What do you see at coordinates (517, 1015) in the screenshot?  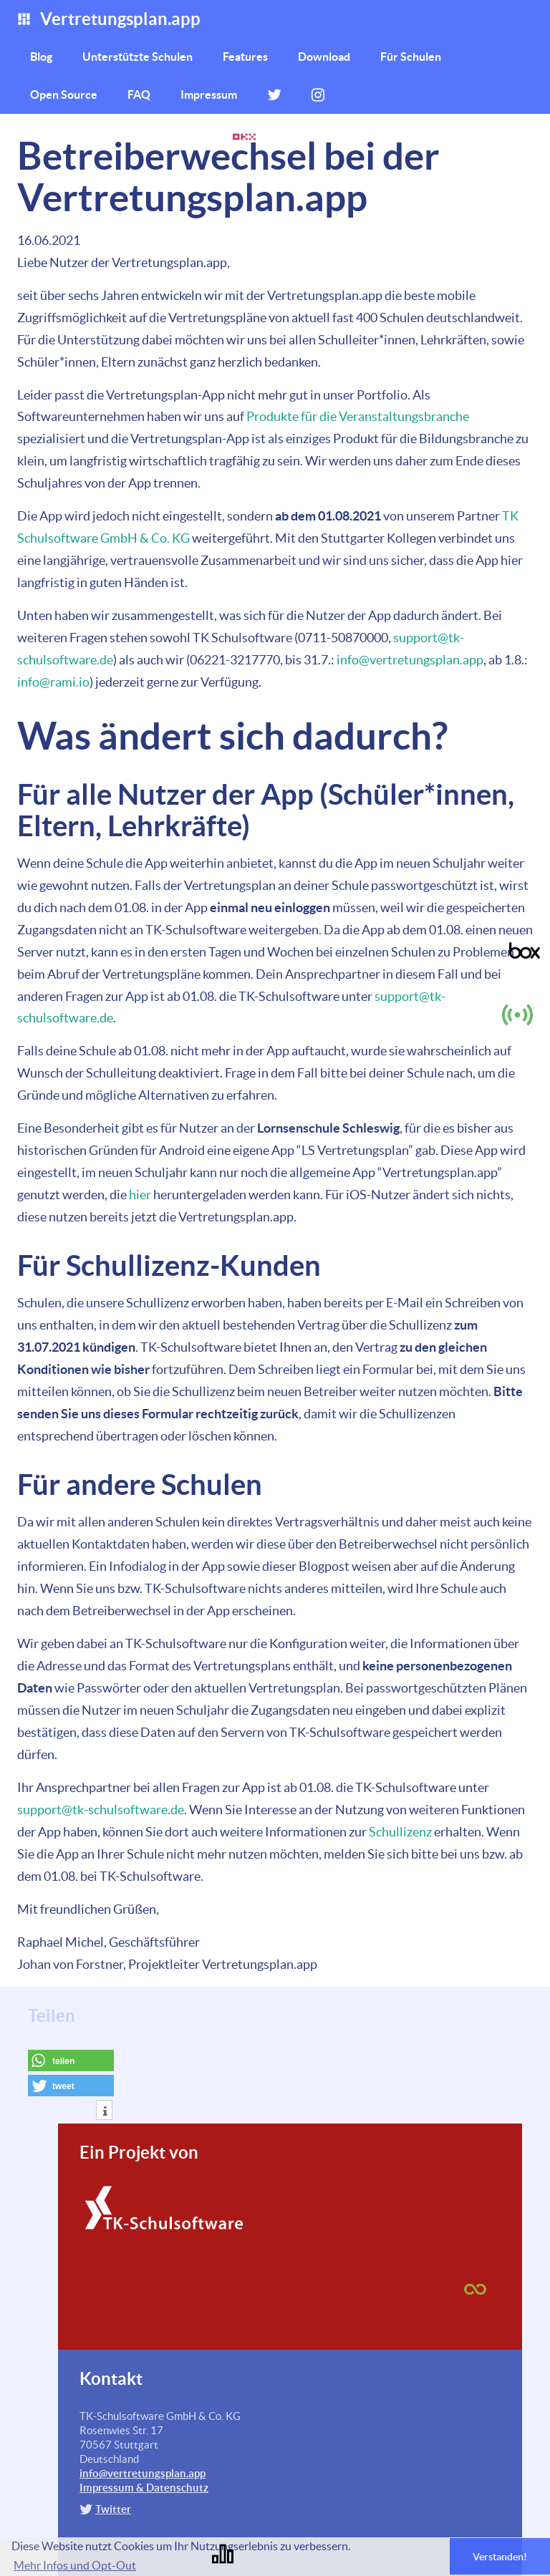 I see `indicates RFID or NFC connectivity` at bounding box center [517, 1015].